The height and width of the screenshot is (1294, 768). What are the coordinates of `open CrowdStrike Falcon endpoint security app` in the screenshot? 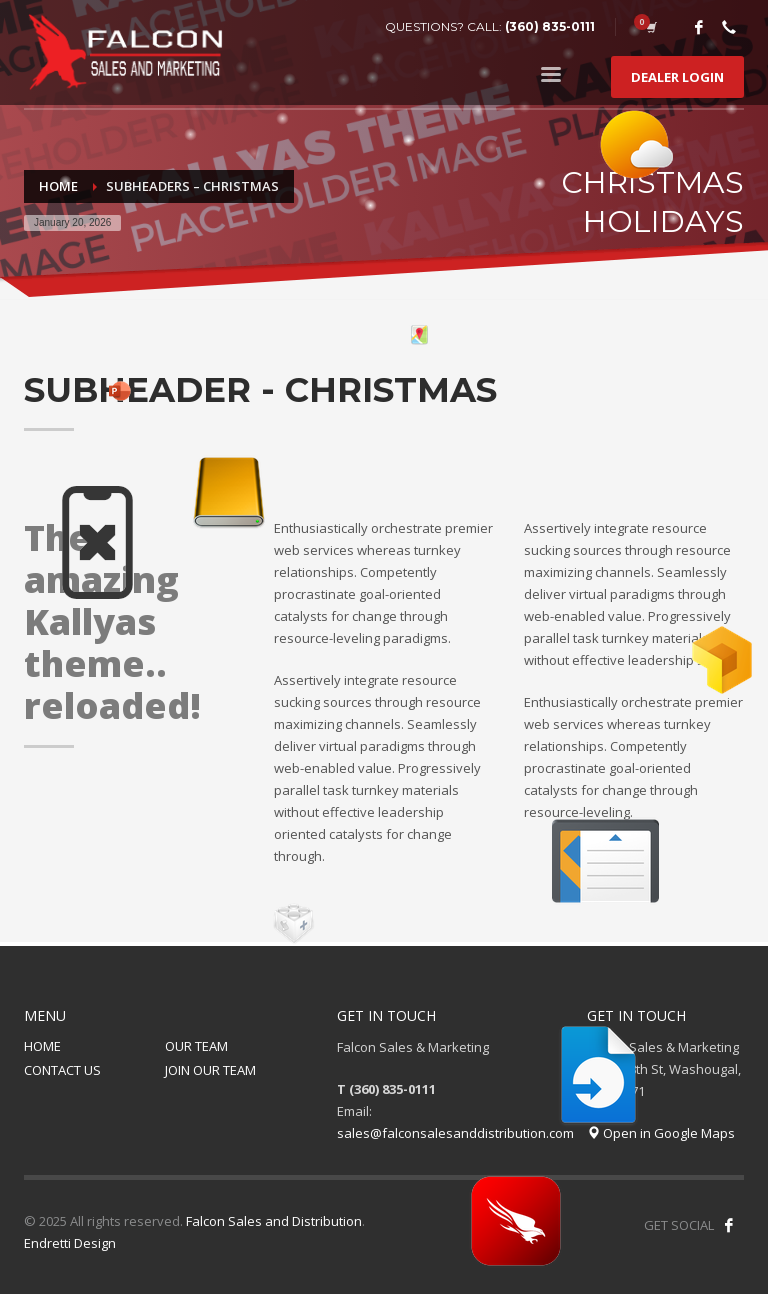 It's located at (516, 1221).